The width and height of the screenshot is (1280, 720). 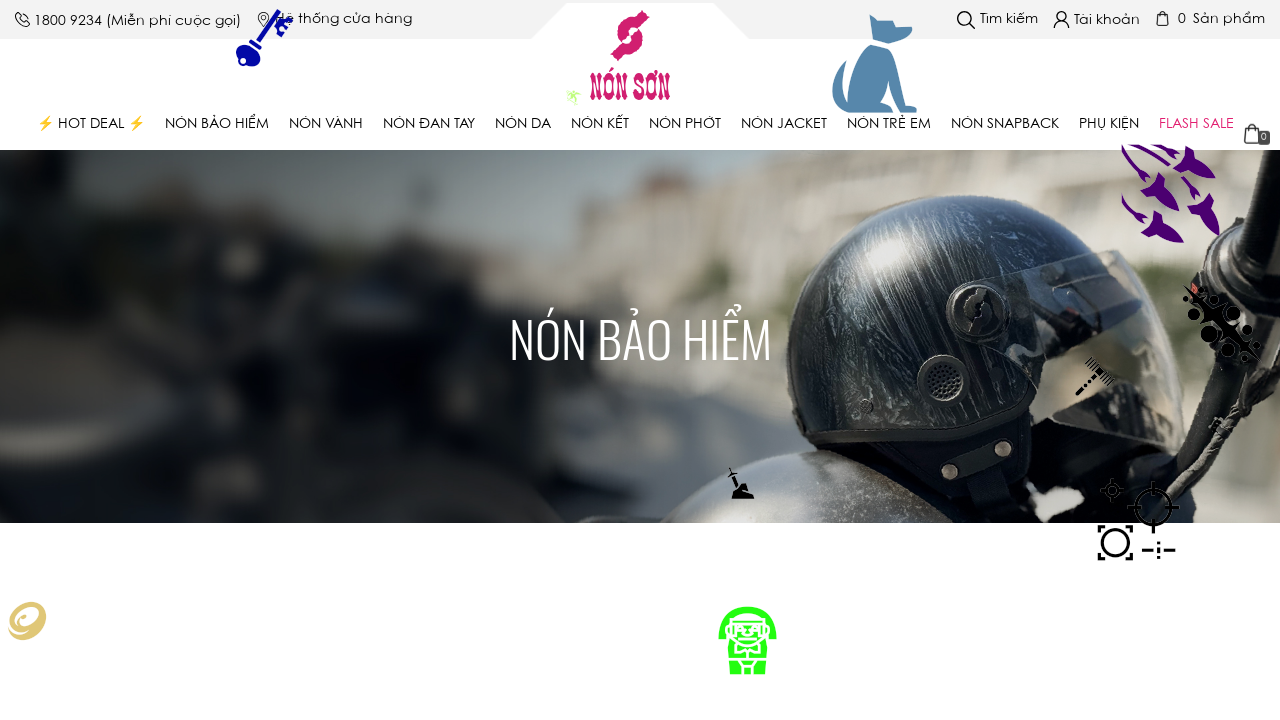 What do you see at coordinates (747, 640) in the screenshot?
I see `view colombian cultural artifacts` at bounding box center [747, 640].